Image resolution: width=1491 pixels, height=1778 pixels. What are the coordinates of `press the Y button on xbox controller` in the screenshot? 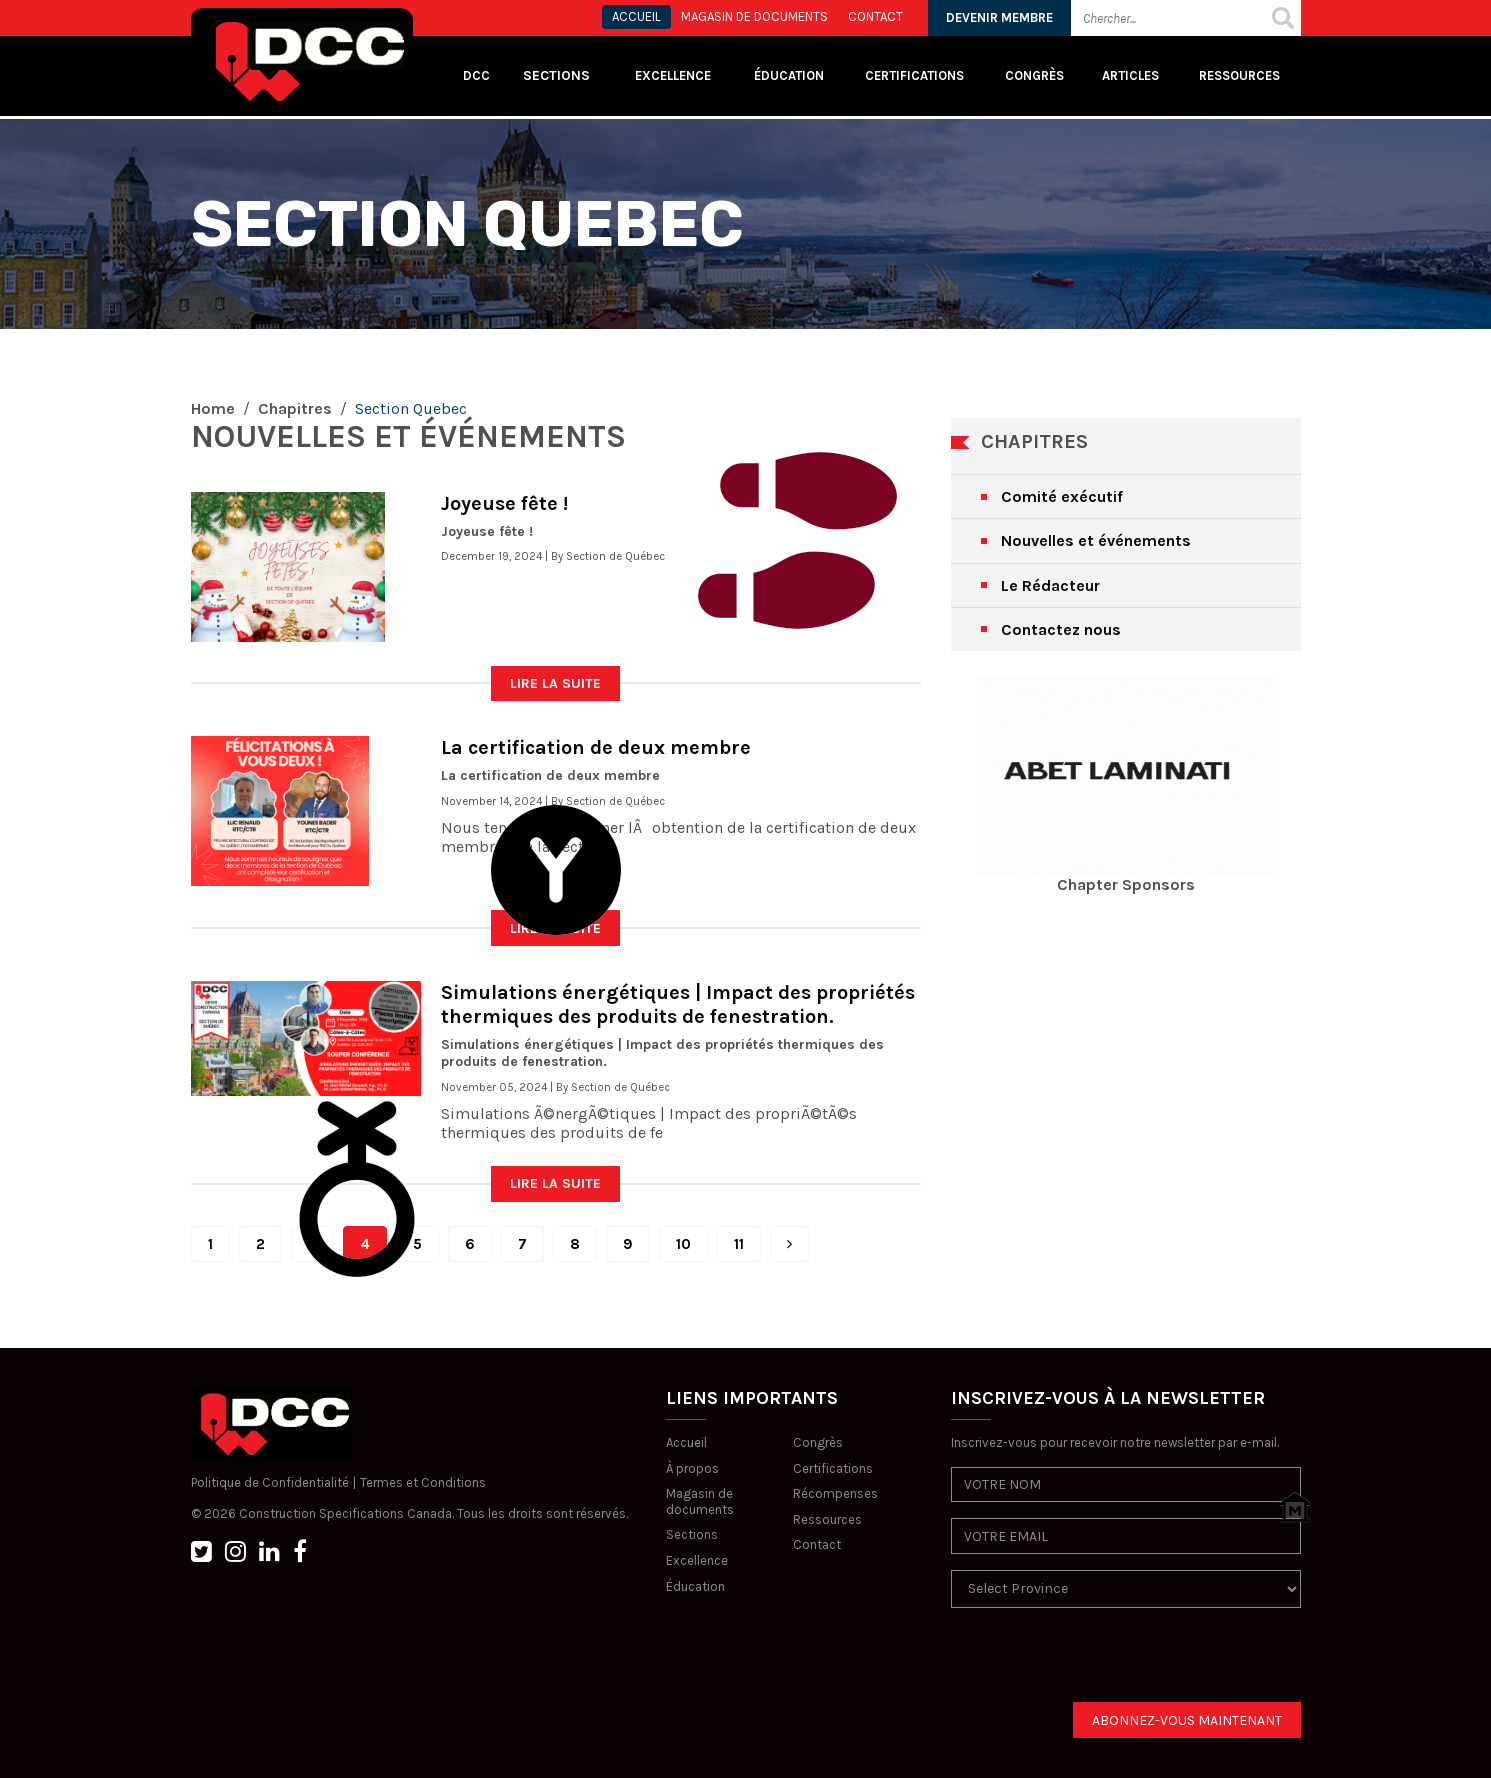 It's located at (556, 870).